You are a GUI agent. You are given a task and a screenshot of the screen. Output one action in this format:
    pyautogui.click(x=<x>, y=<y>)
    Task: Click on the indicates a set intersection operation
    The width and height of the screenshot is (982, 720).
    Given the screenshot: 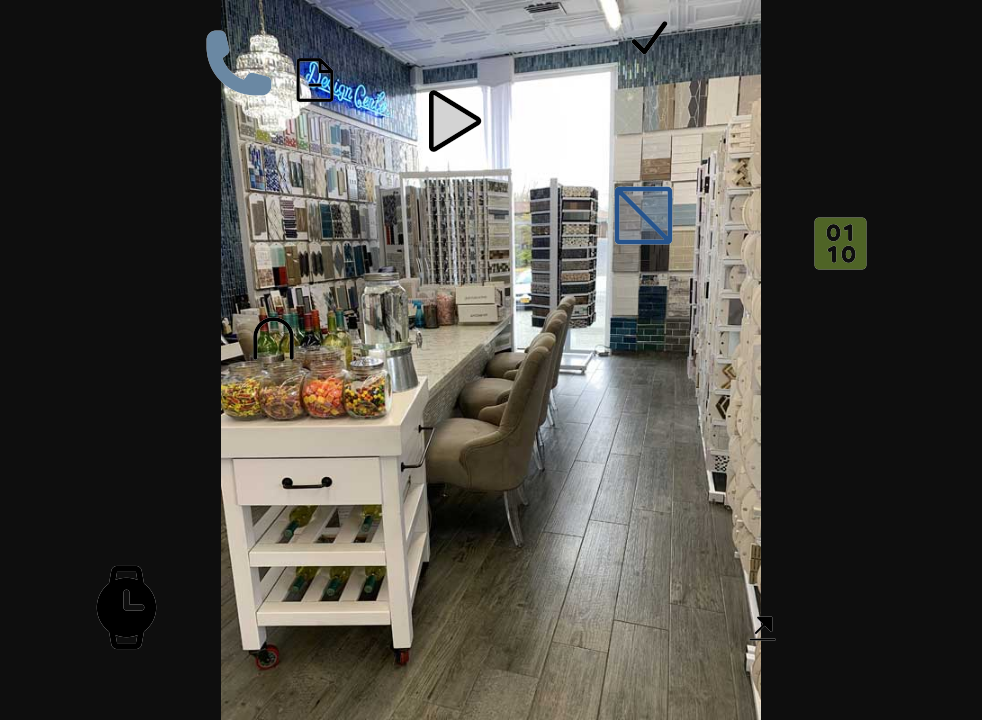 What is the action you would take?
    pyautogui.click(x=273, y=339)
    